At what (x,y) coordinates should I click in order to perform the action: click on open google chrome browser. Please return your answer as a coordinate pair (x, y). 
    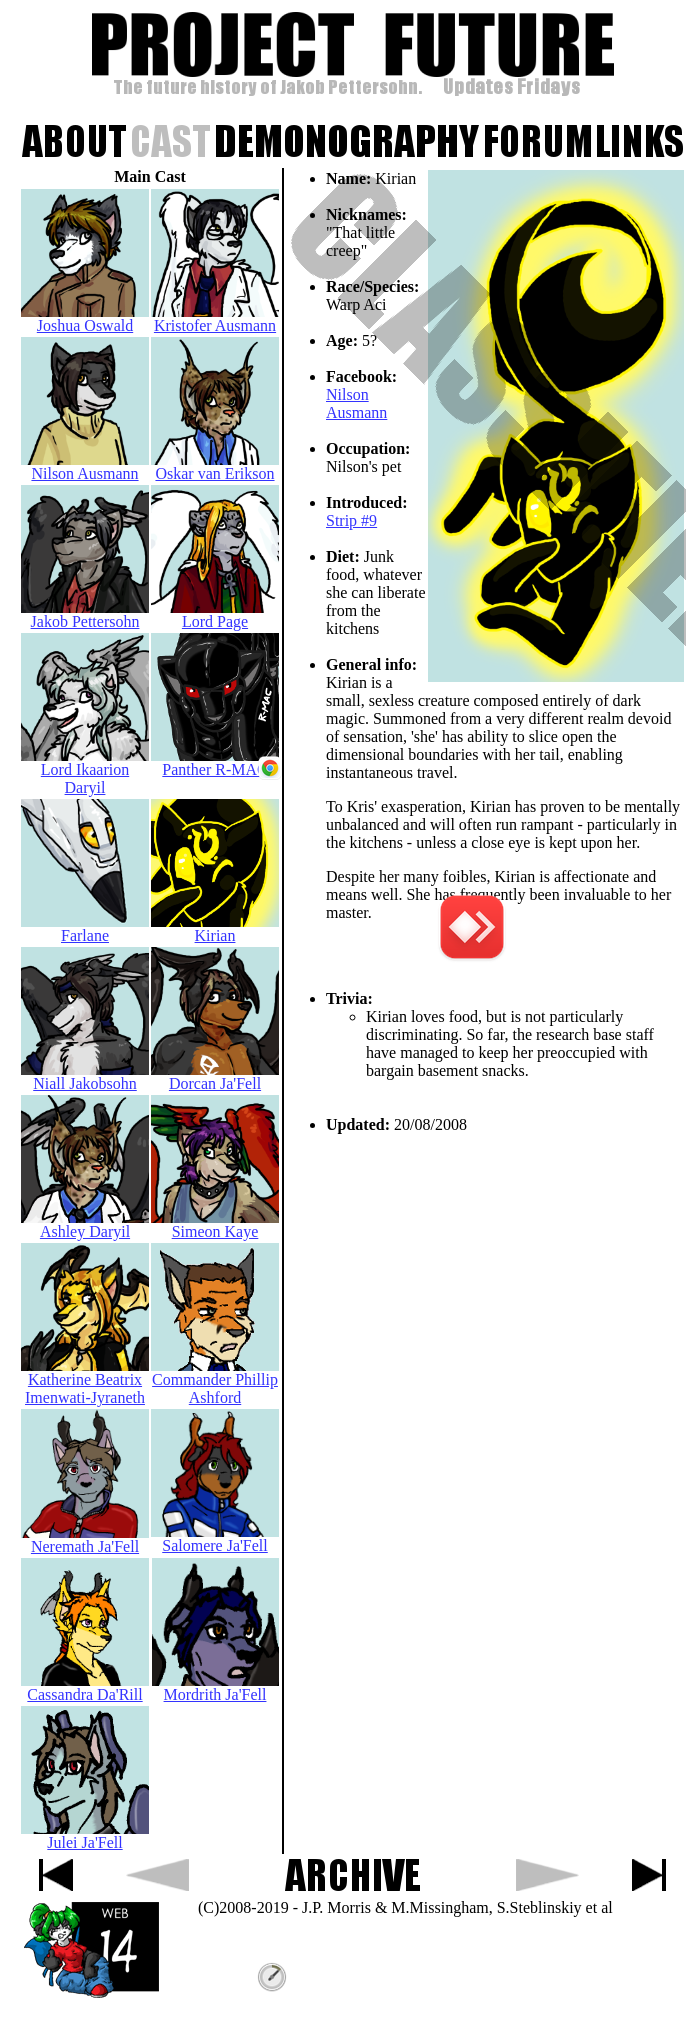
    Looking at the image, I should click on (270, 768).